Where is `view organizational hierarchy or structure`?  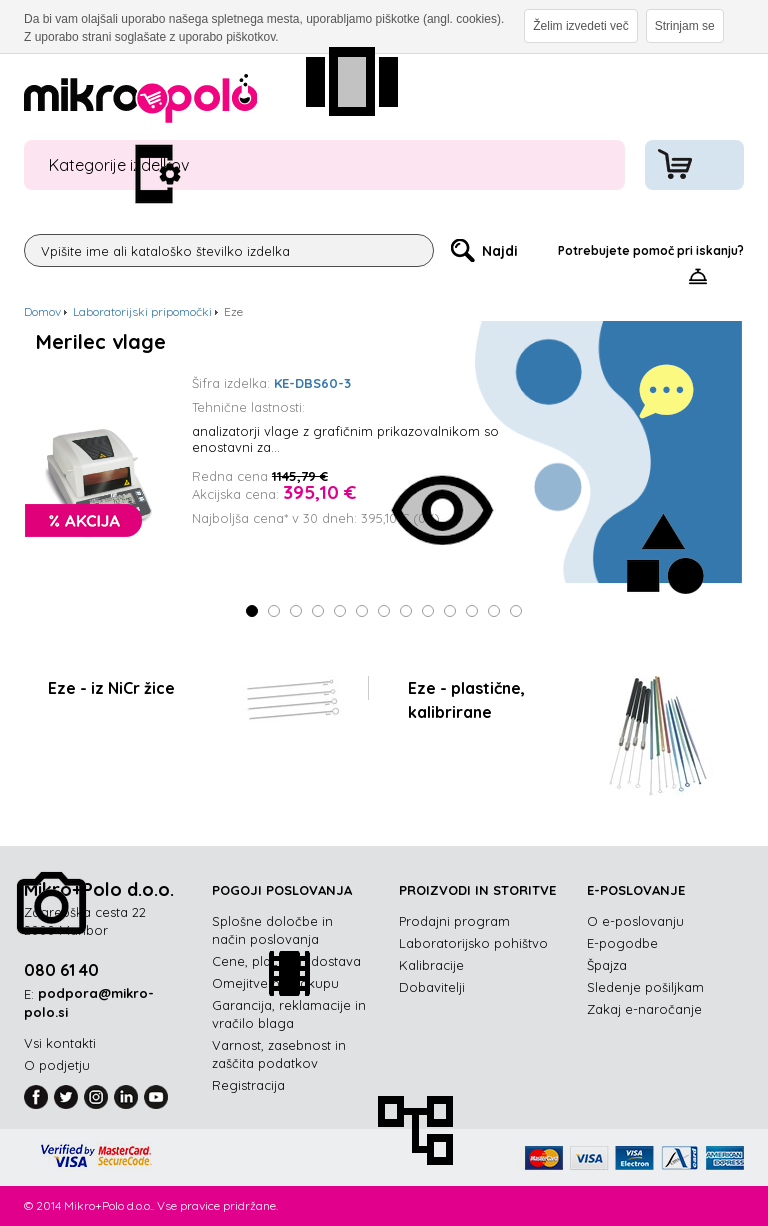 view organizational hierarchy or structure is located at coordinates (415, 1130).